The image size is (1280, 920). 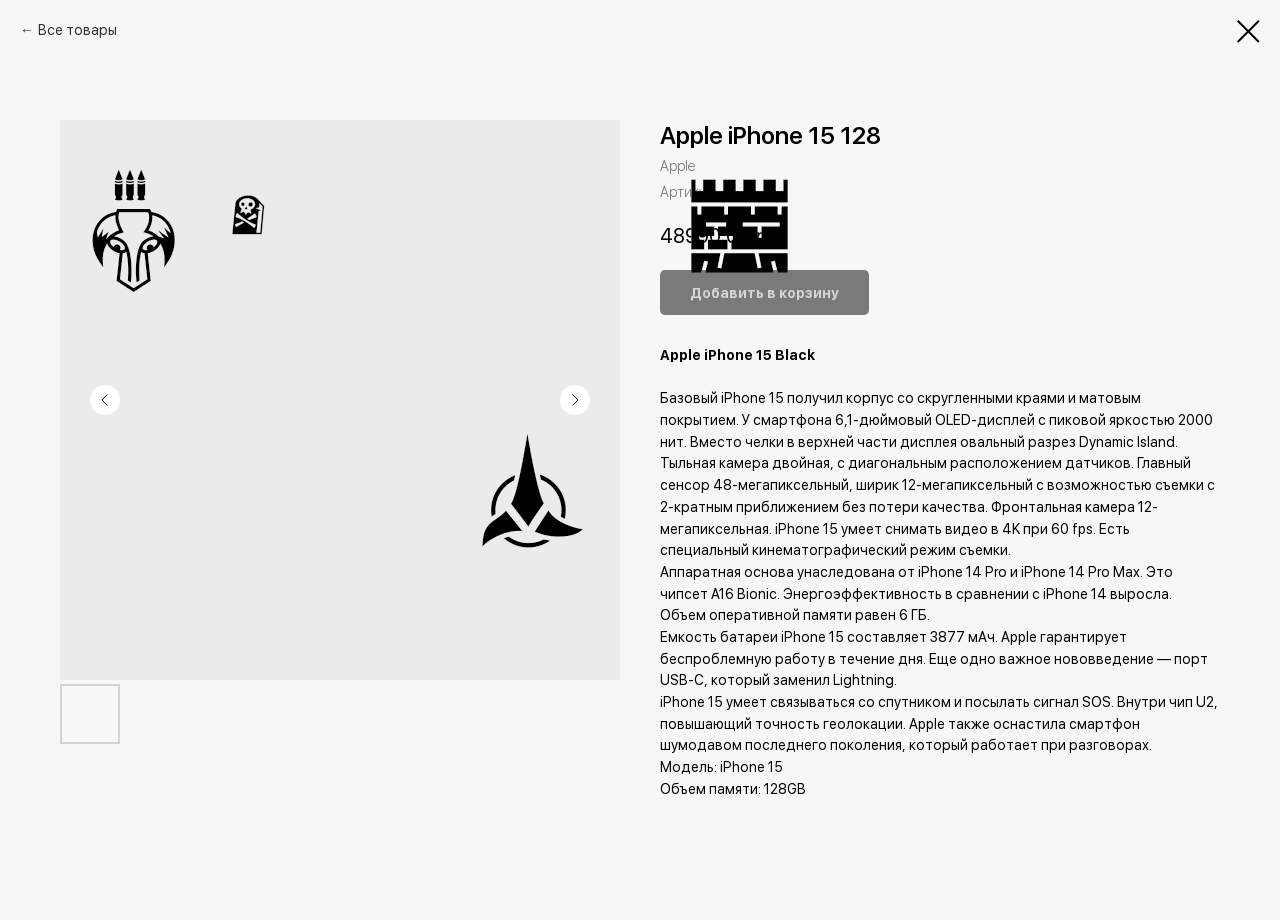 What do you see at coordinates (130, 185) in the screenshot?
I see `ammunition or bullet inventory indicator` at bounding box center [130, 185].